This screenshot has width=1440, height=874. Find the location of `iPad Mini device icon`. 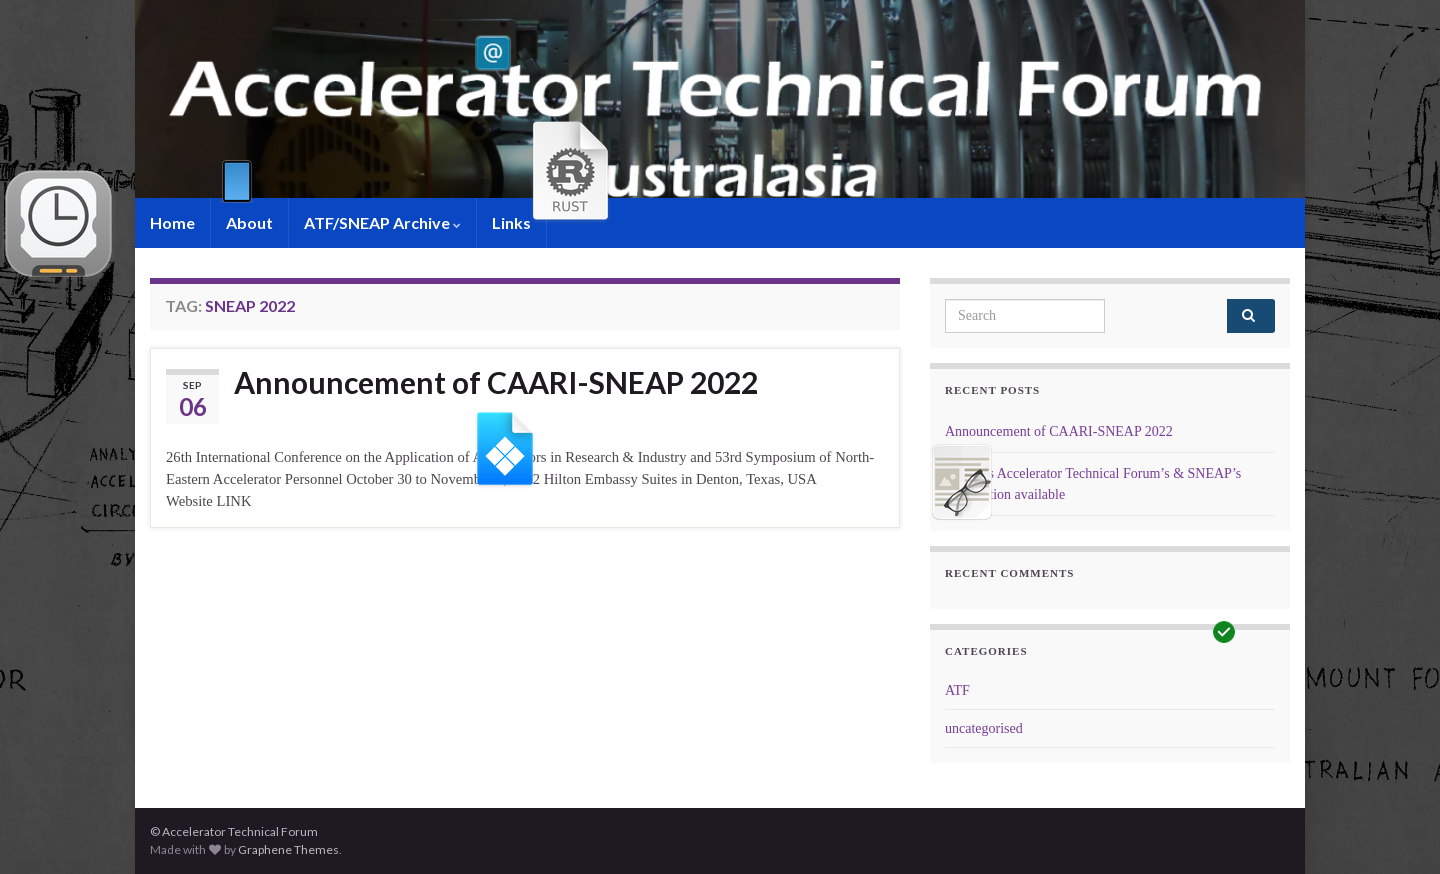

iPad Mini device icon is located at coordinates (237, 177).